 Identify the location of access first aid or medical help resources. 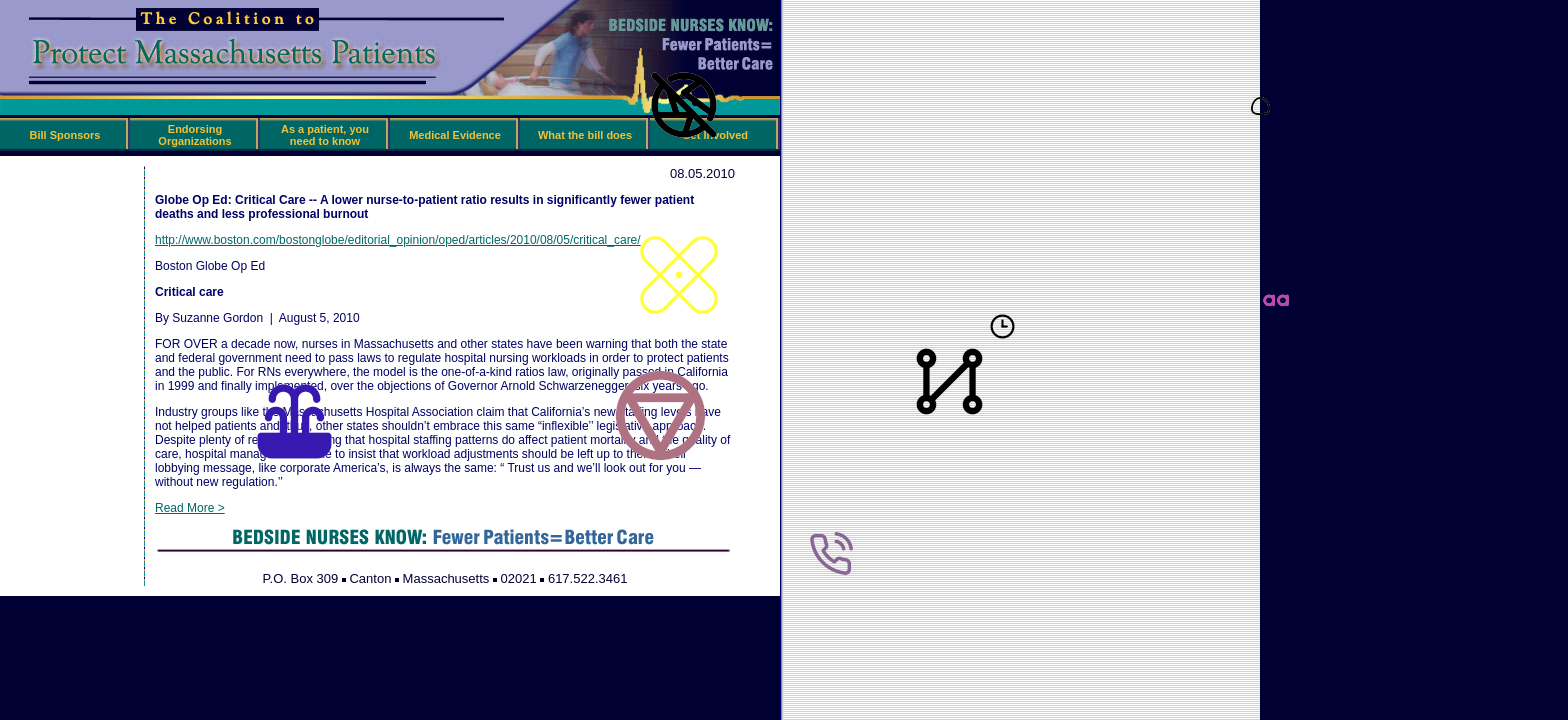
(679, 275).